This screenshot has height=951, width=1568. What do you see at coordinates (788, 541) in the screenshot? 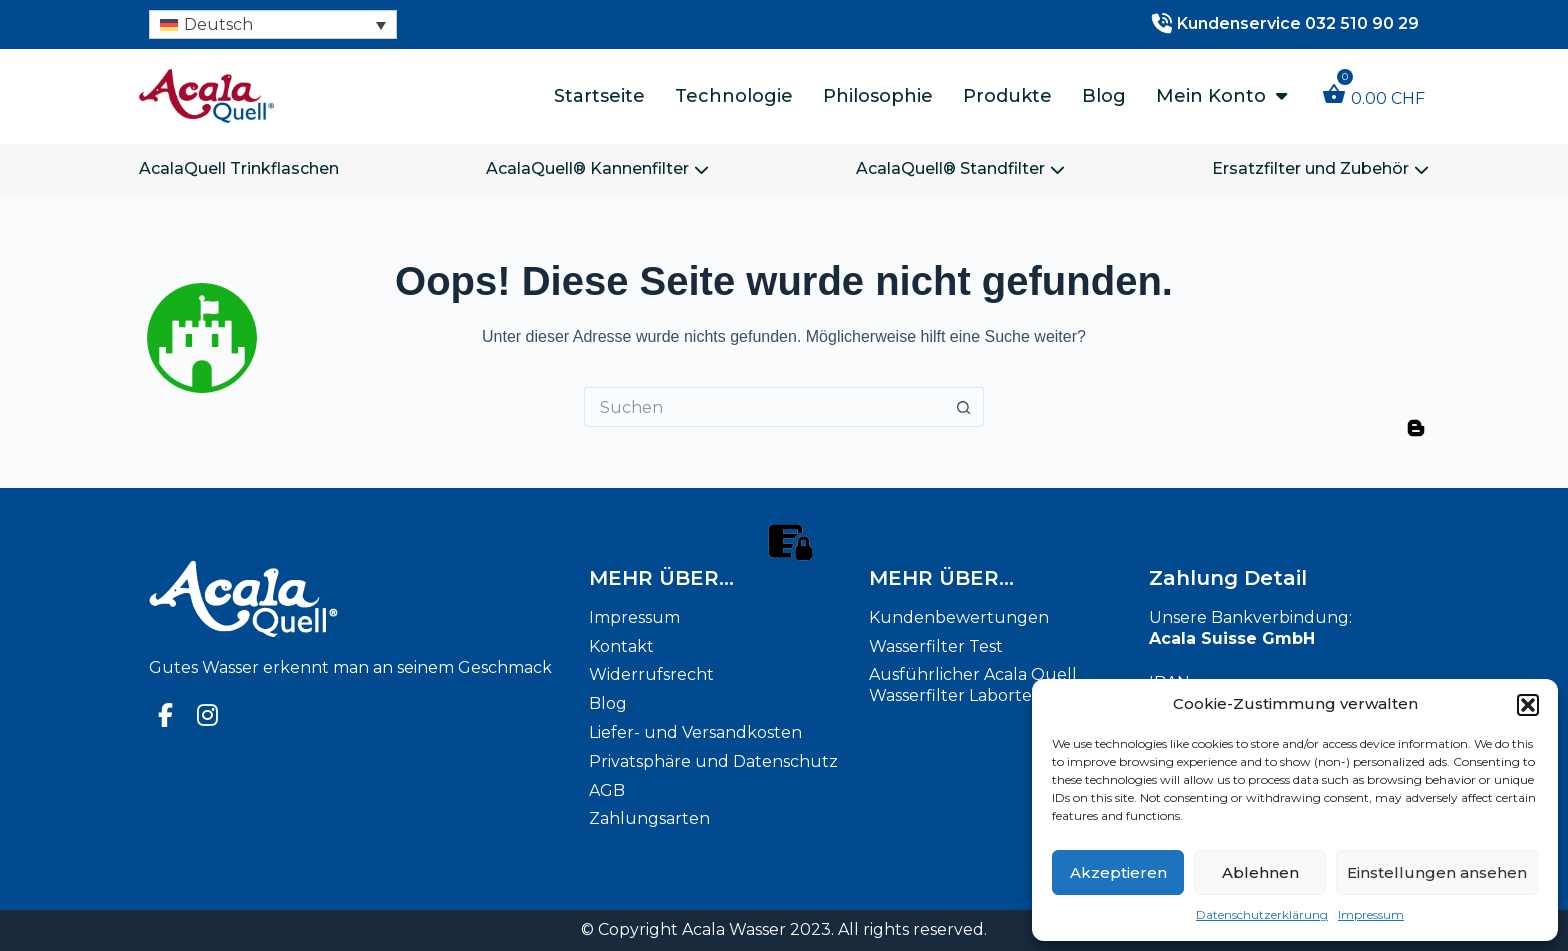
I see `lock a specific row in a spreadsheet or table` at bounding box center [788, 541].